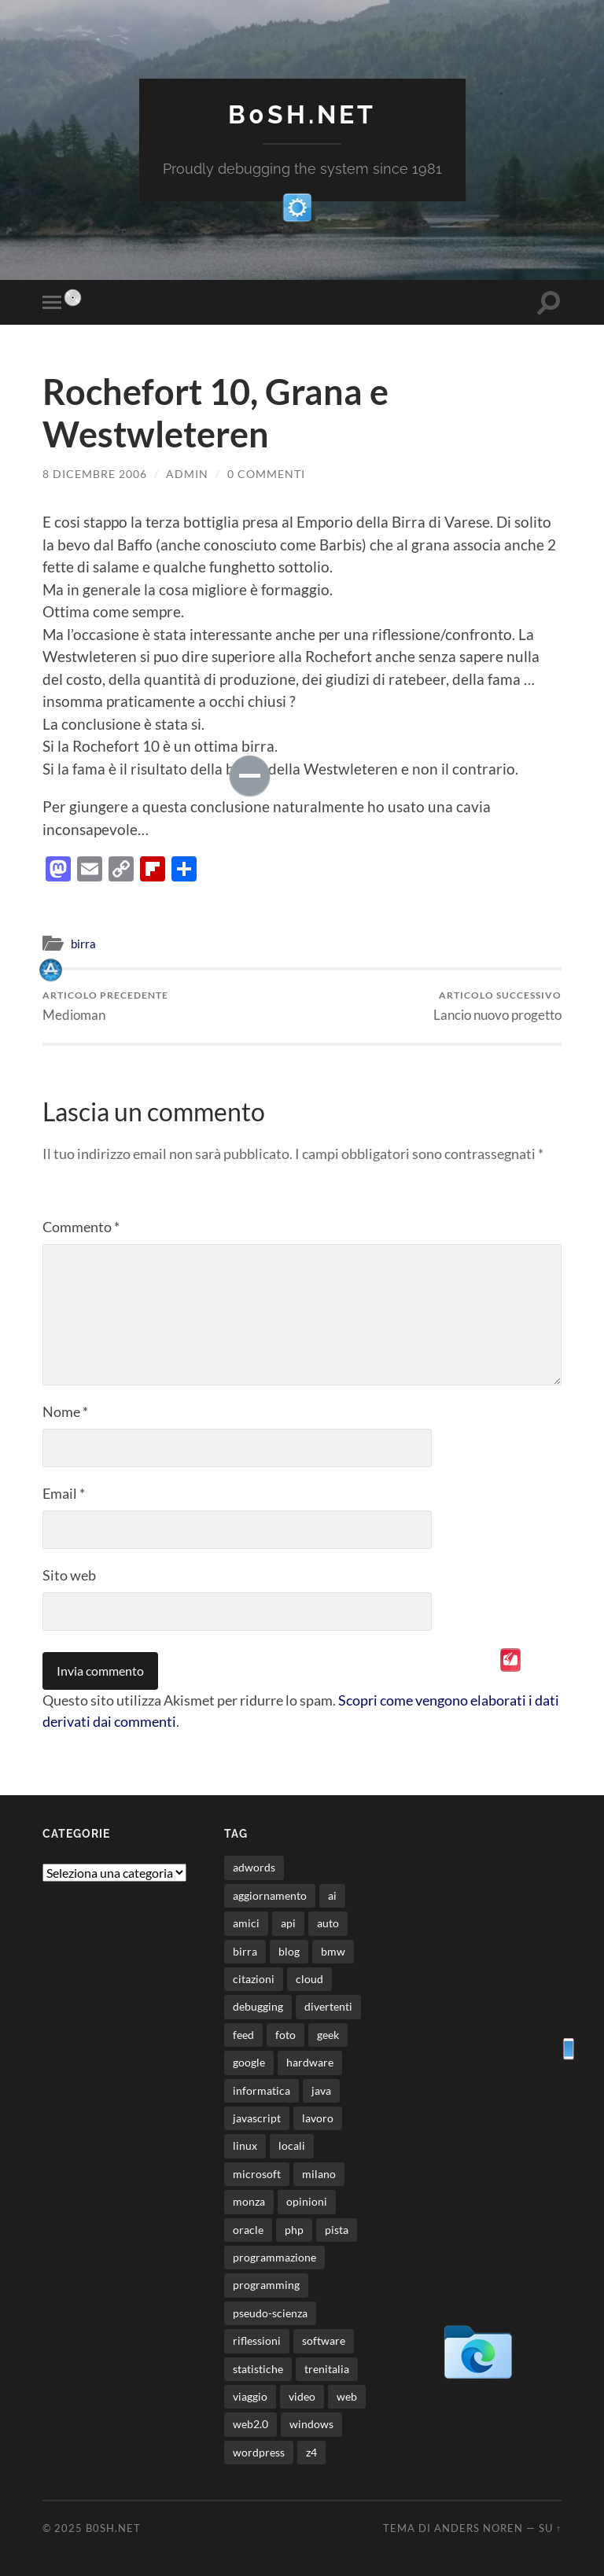  Describe the element at coordinates (569, 2049) in the screenshot. I see `iPod Touch device connected` at that location.